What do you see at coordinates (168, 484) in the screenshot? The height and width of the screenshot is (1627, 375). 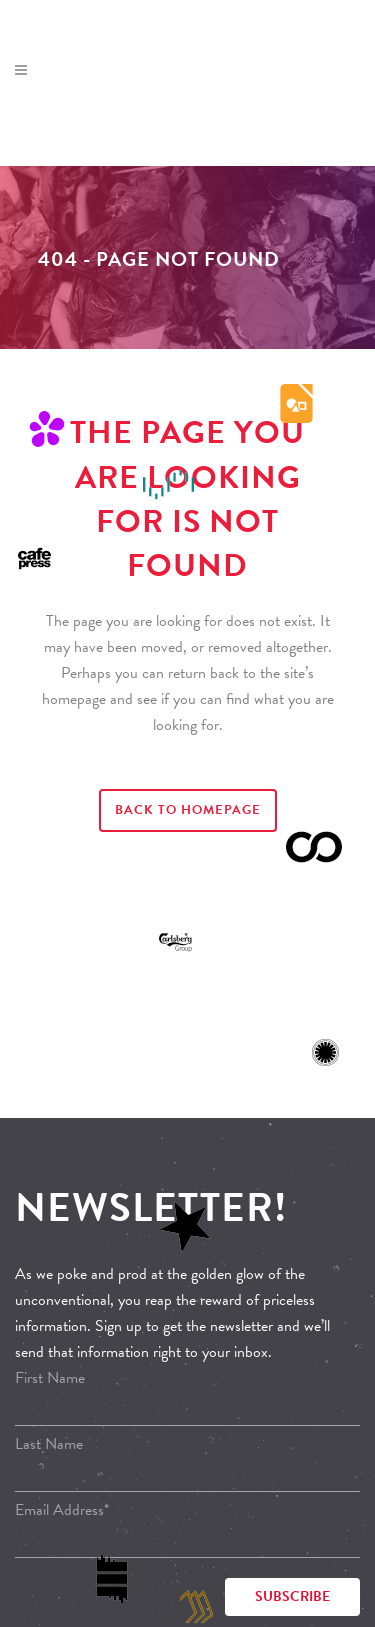 I see `unraid server management application` at bounding box center [168, 484].